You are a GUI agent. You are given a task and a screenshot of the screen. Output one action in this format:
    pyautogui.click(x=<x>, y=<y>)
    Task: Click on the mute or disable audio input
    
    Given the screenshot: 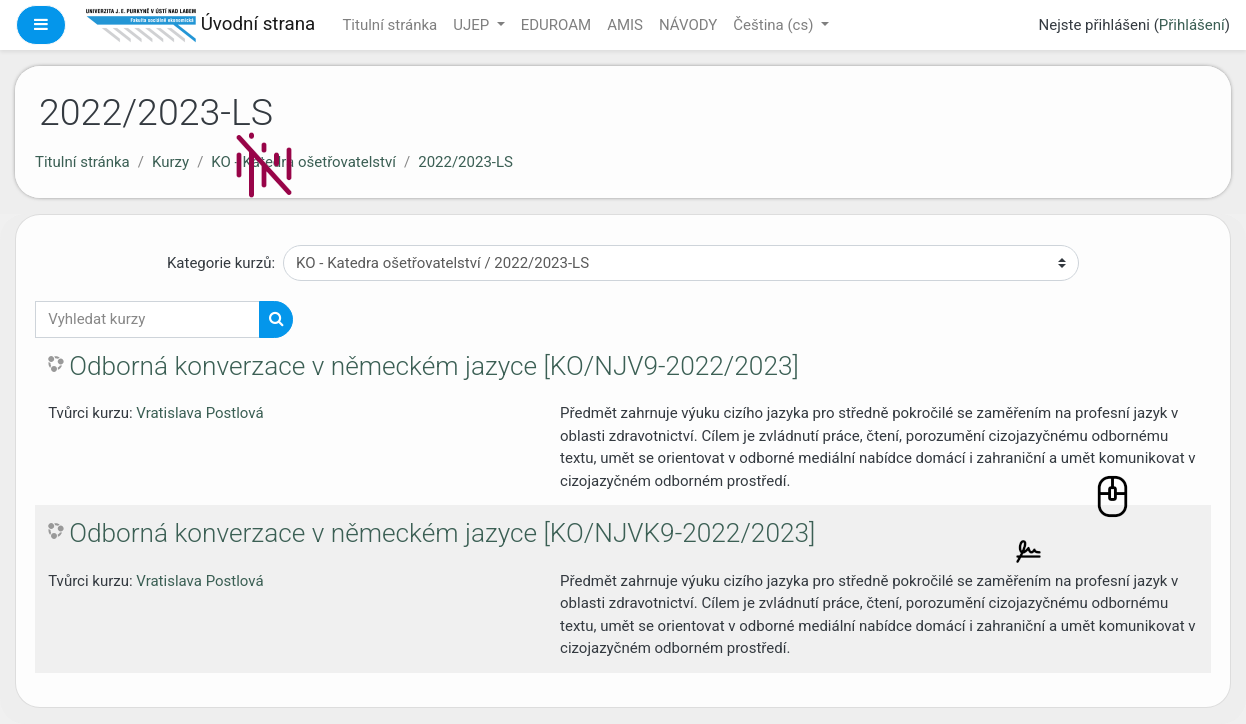 What is the action you would take?
    pyautogui.click(x=264, y=165)
    